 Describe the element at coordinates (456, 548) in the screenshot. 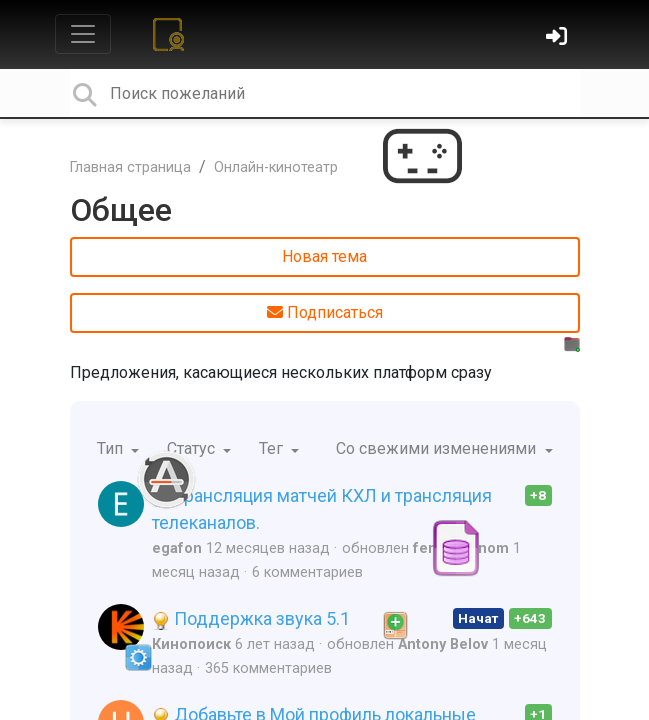

I see `libreoffice base database file` at that location.